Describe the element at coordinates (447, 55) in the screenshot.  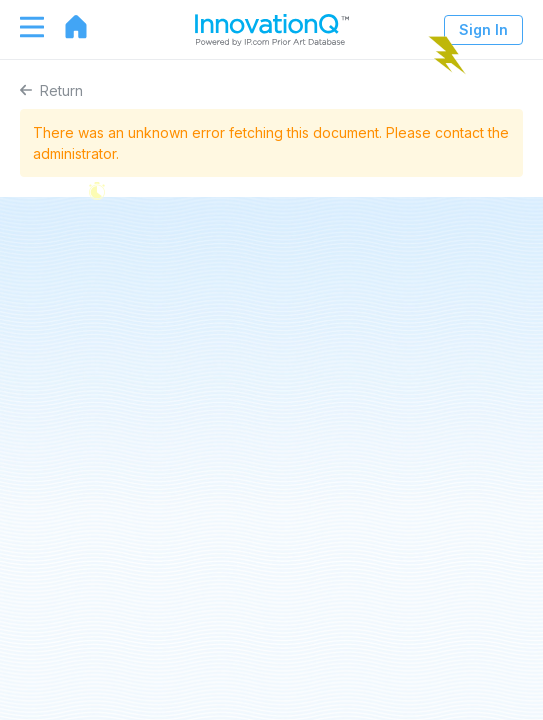
I see `activate power boost or turbo mode` at that location.